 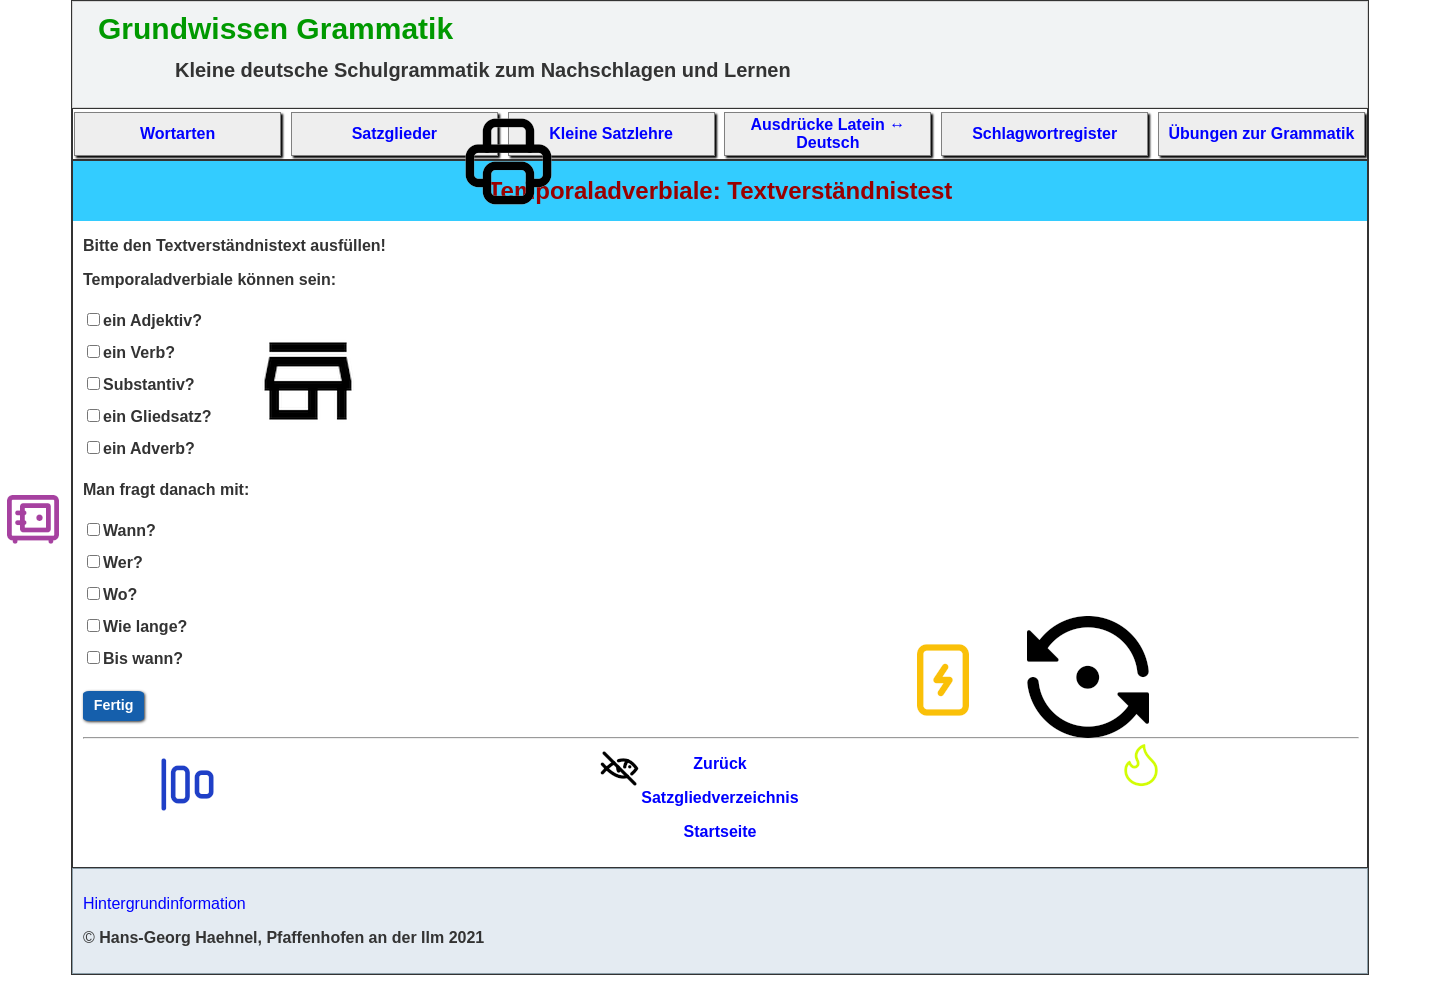 What do you see at coordinates (308, 381) in the screenshot?
I see `find nearby stores or shops` at bounding box center [308, 381].